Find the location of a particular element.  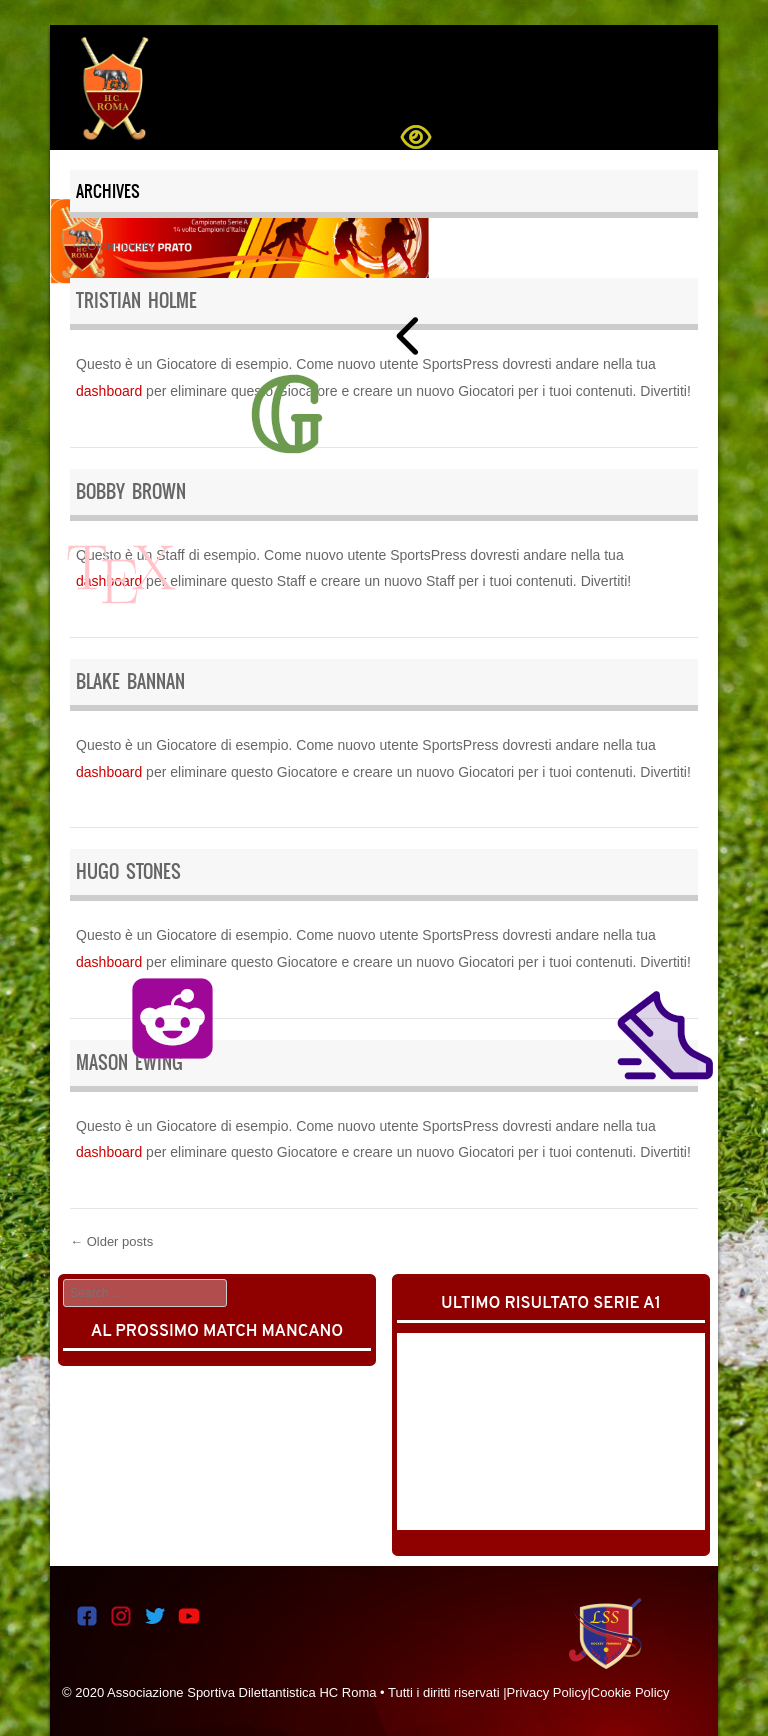

link to The Guardian news website is located at coordinates (287, 414).